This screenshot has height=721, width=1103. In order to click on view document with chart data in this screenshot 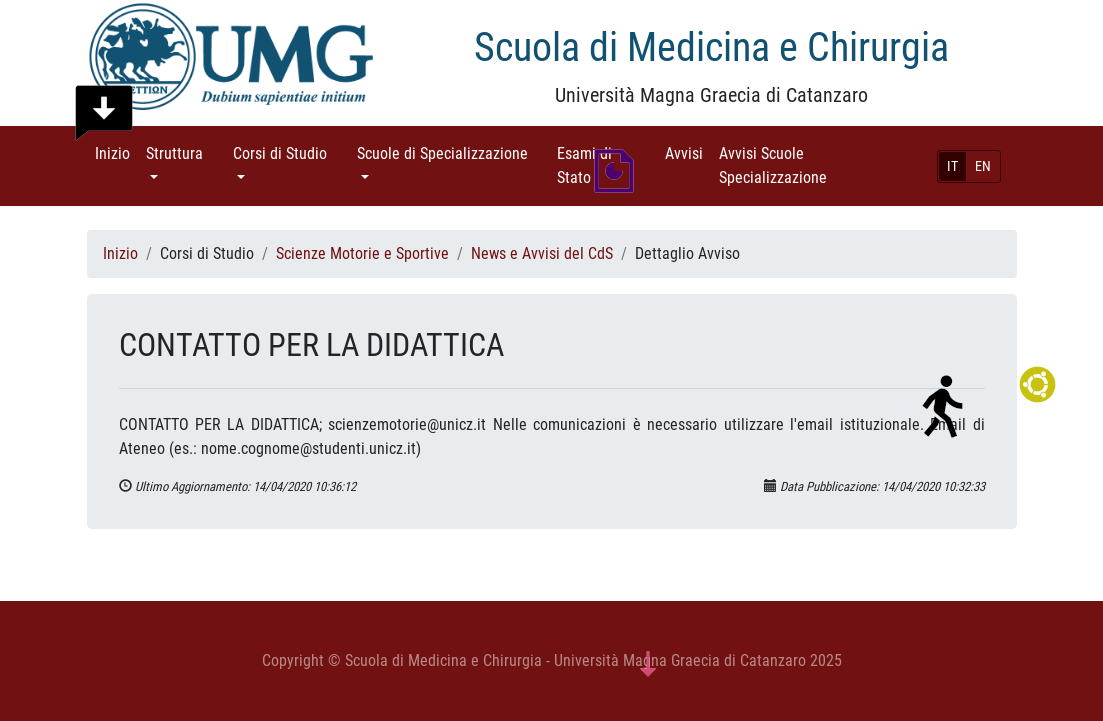, I will do `click(614, 171)`.